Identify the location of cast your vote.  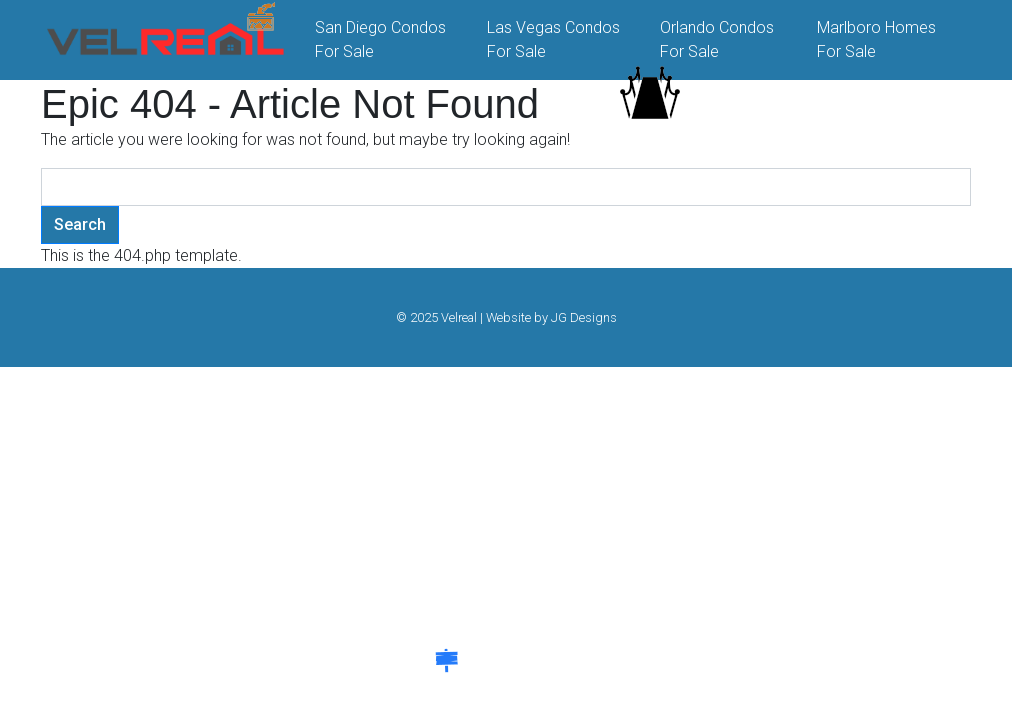
(260, 16).